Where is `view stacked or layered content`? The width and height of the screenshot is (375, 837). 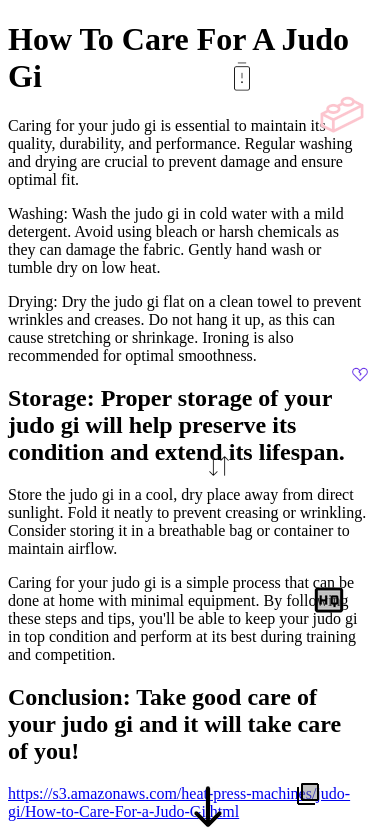
view stacked or layered content is located at coordinates (308, 794).